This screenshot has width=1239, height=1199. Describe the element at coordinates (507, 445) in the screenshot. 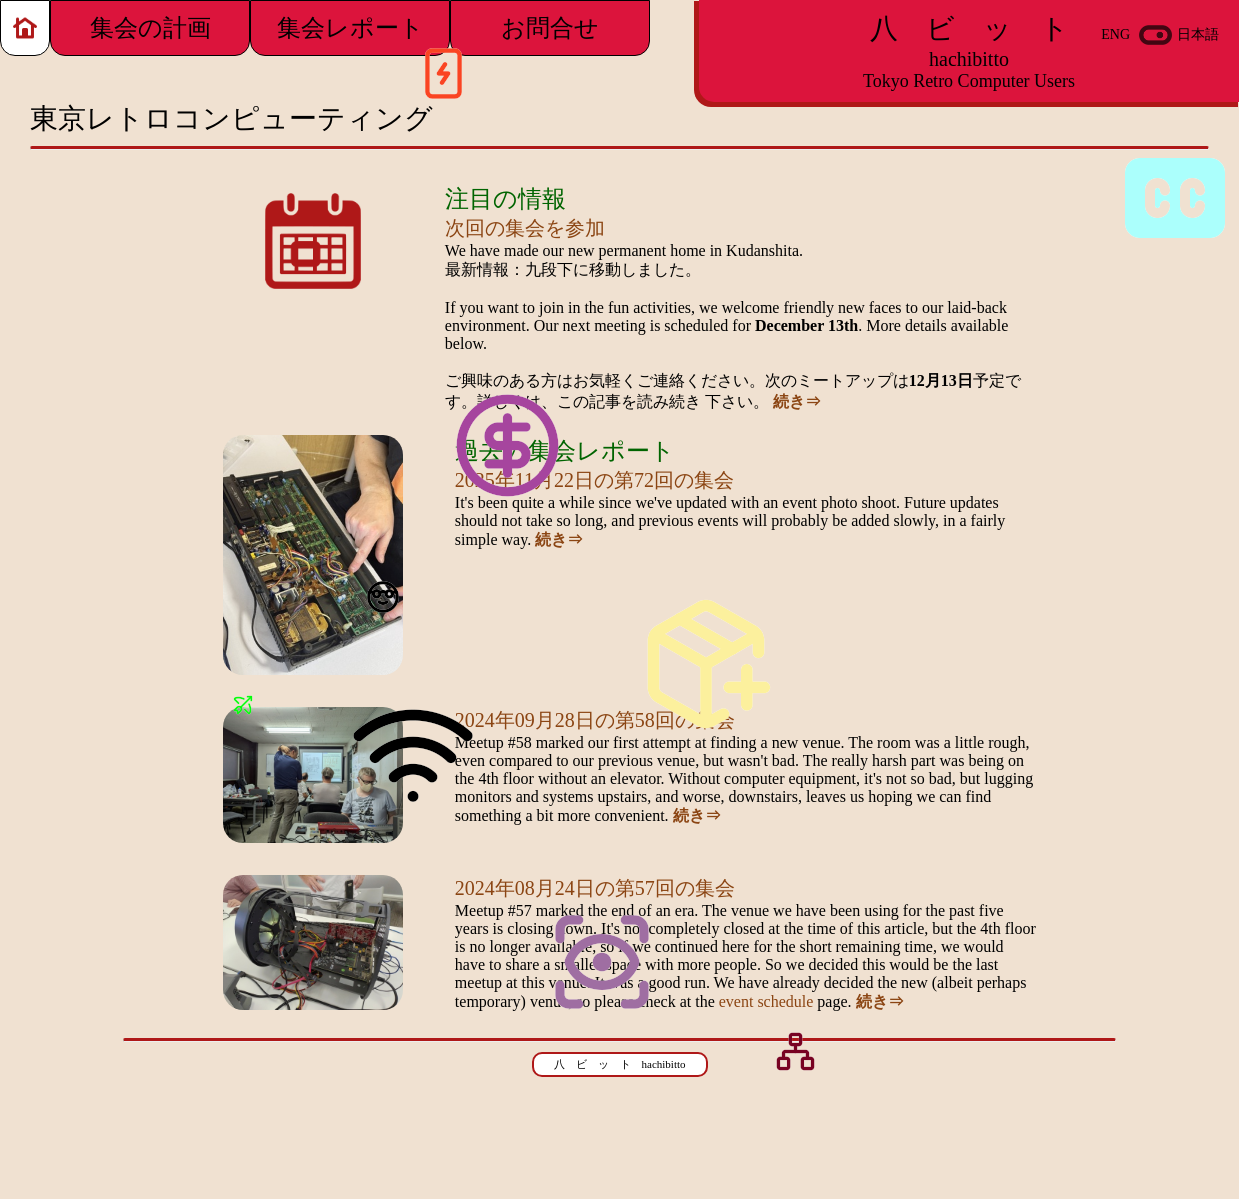

I see `view account balance or payment options` at that location.